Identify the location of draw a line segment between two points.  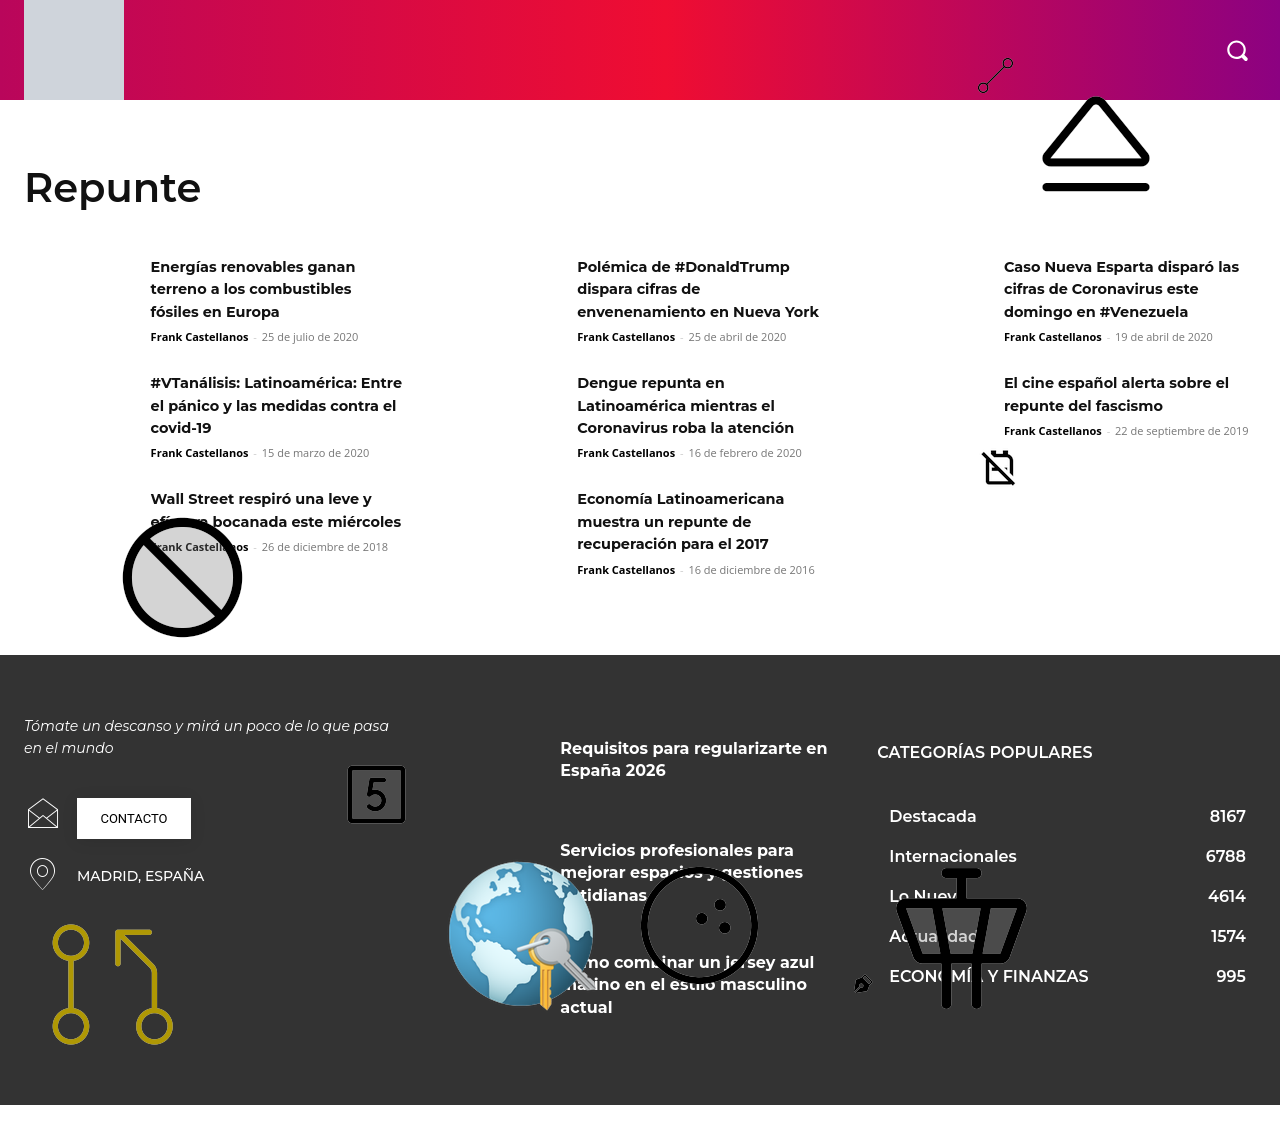
(995, 75).